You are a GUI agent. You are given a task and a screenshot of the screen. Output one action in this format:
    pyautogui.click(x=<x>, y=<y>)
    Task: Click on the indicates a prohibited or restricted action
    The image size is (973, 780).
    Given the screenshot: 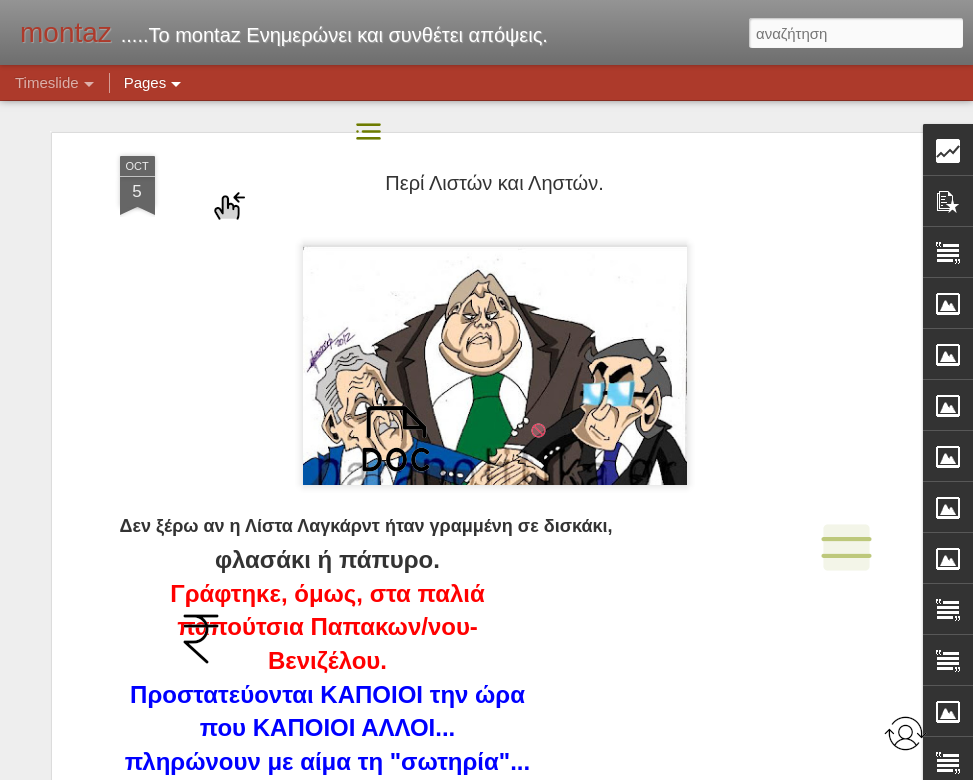 What is the action you would take?
    pyautogui.click(x=538, y=430)
    